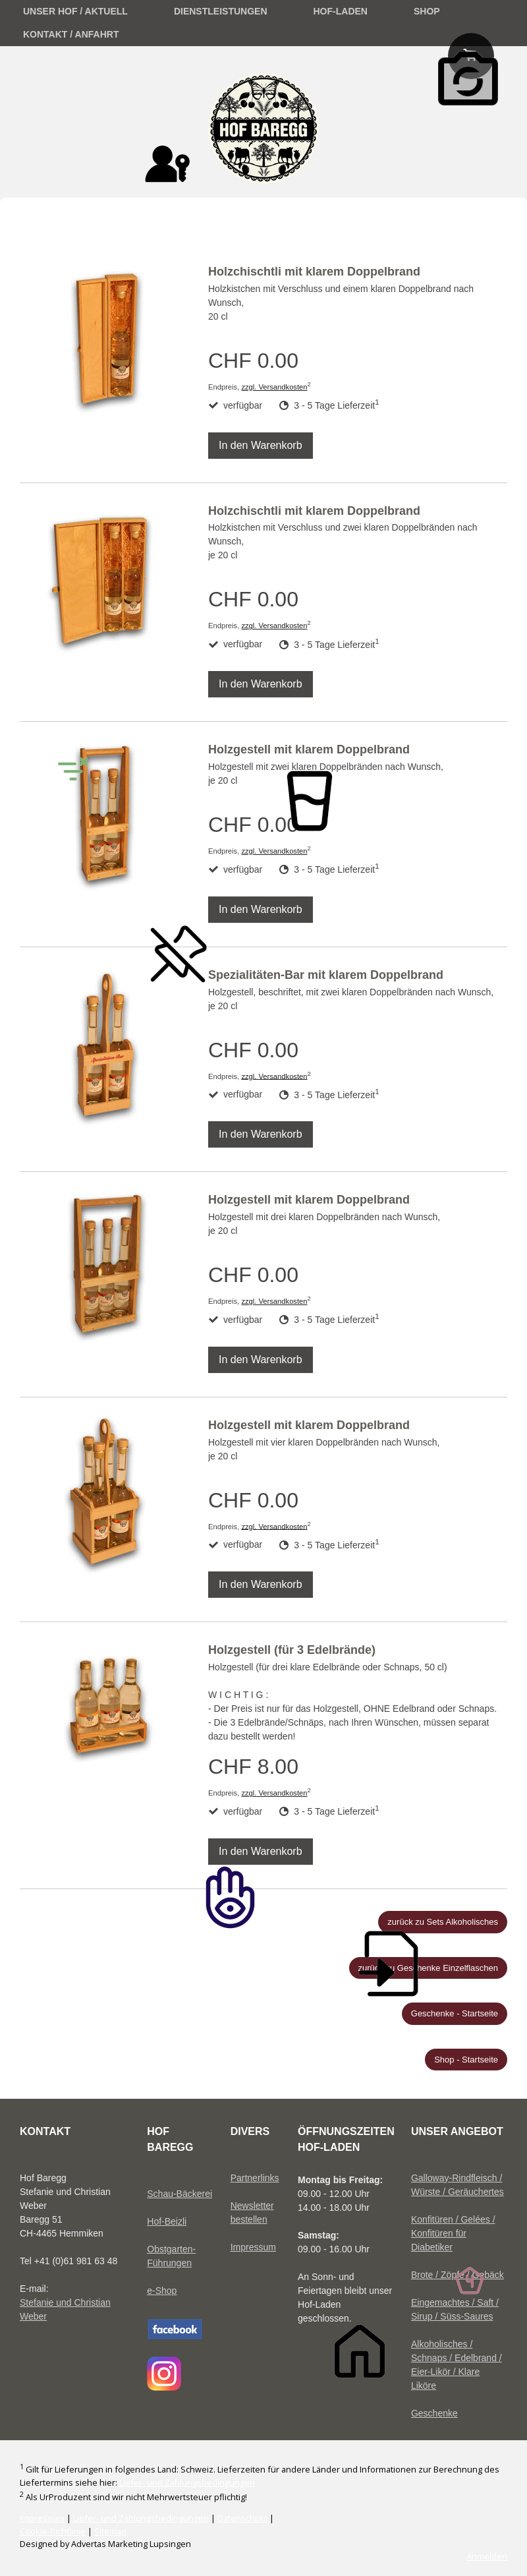 Image resolution: width=527 pixels, height=2576 pixels. I want to click on track your daily water intake, so click(310, 800).